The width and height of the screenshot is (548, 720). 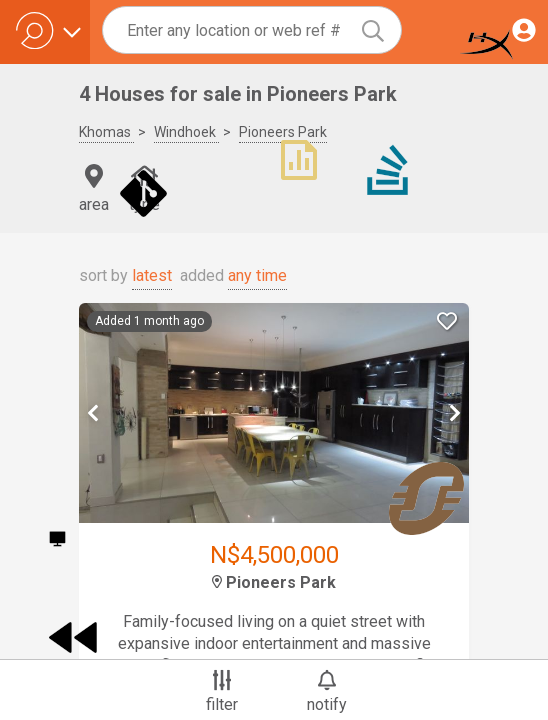 What do you see at coordinates (143, 193) in the screenshot?
I see `git version control logo` at bounding box center [143, 193].